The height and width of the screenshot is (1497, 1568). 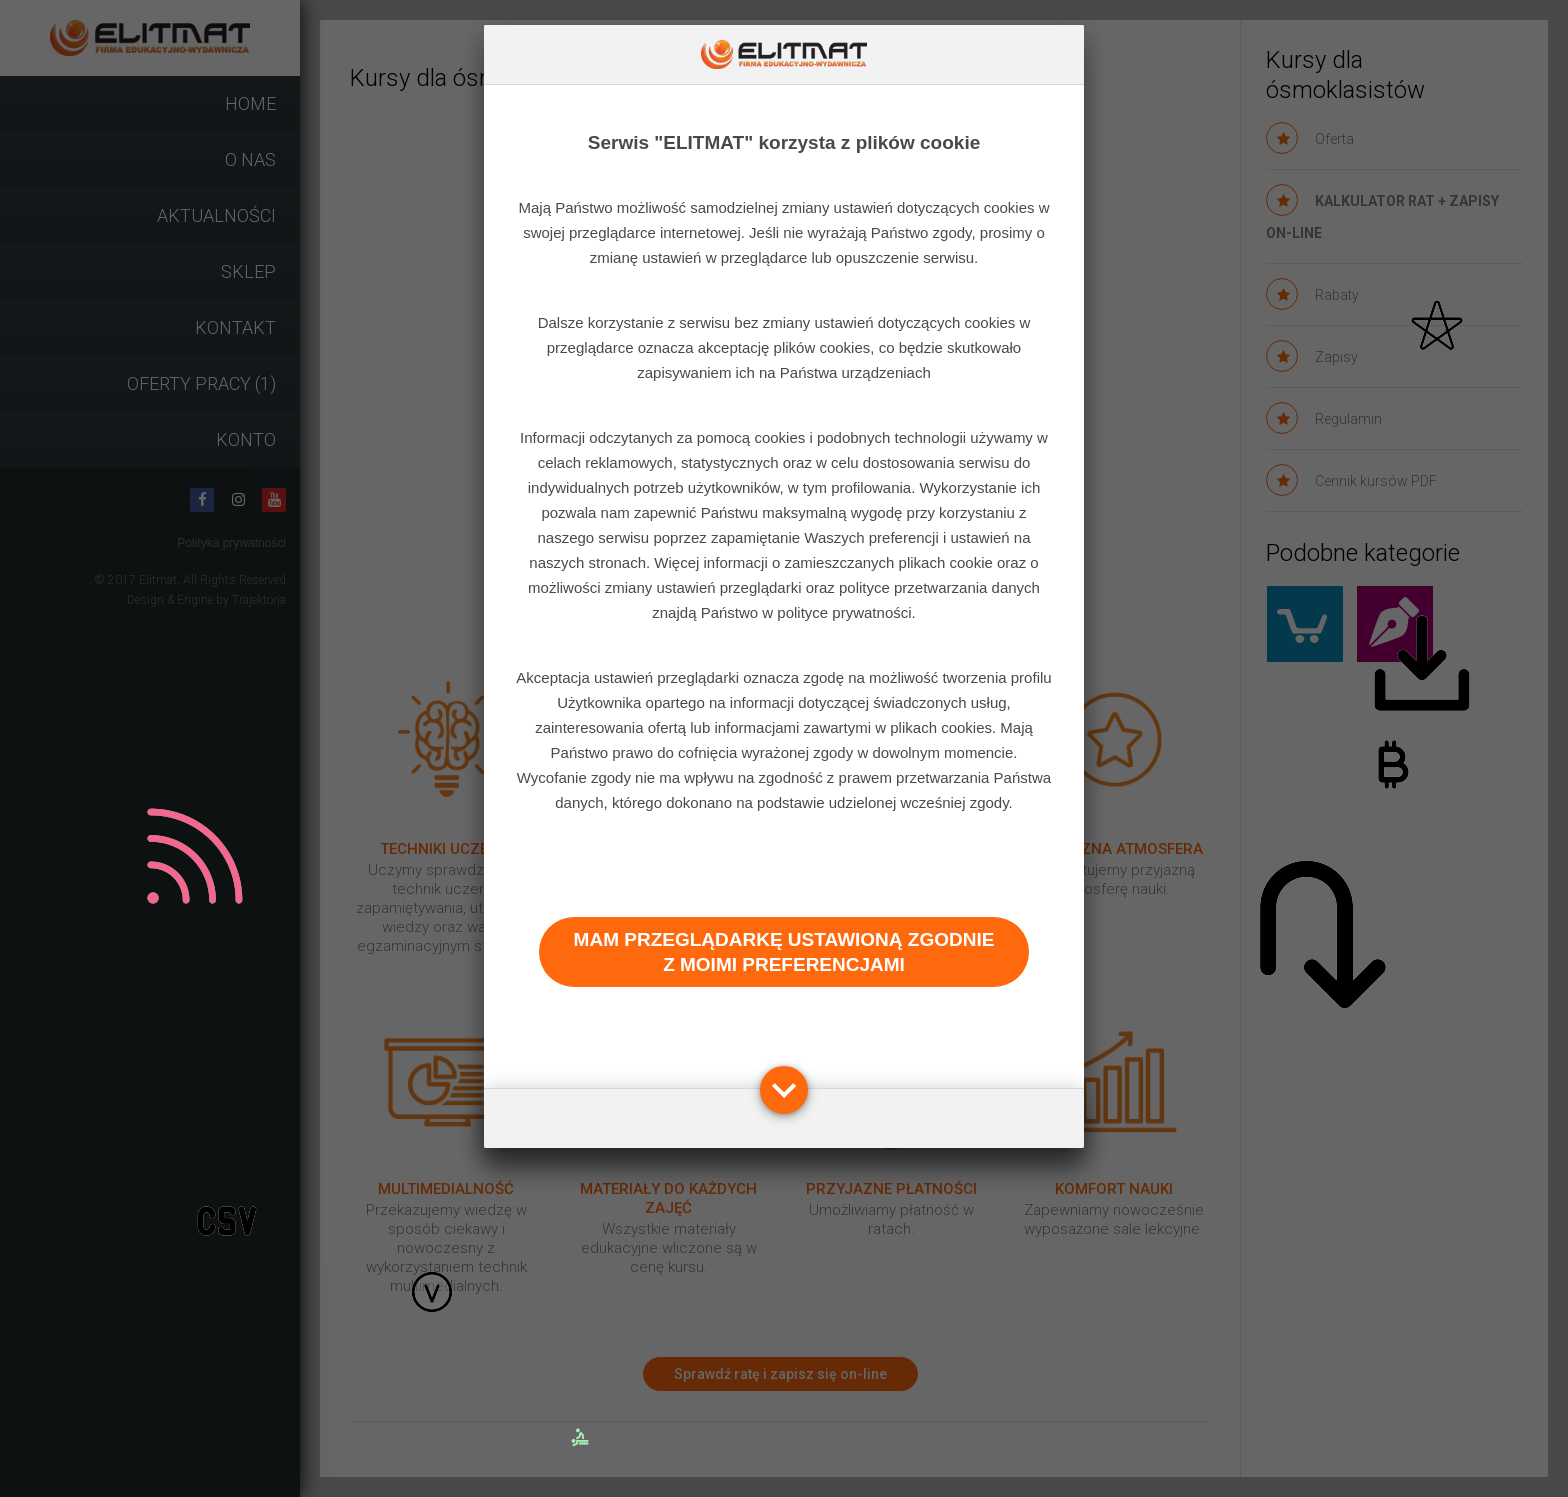 What do you see at coordinates (580, 1436) in the screenshot?
I see `access massage or spa services` at bounding box center [580, 1436].